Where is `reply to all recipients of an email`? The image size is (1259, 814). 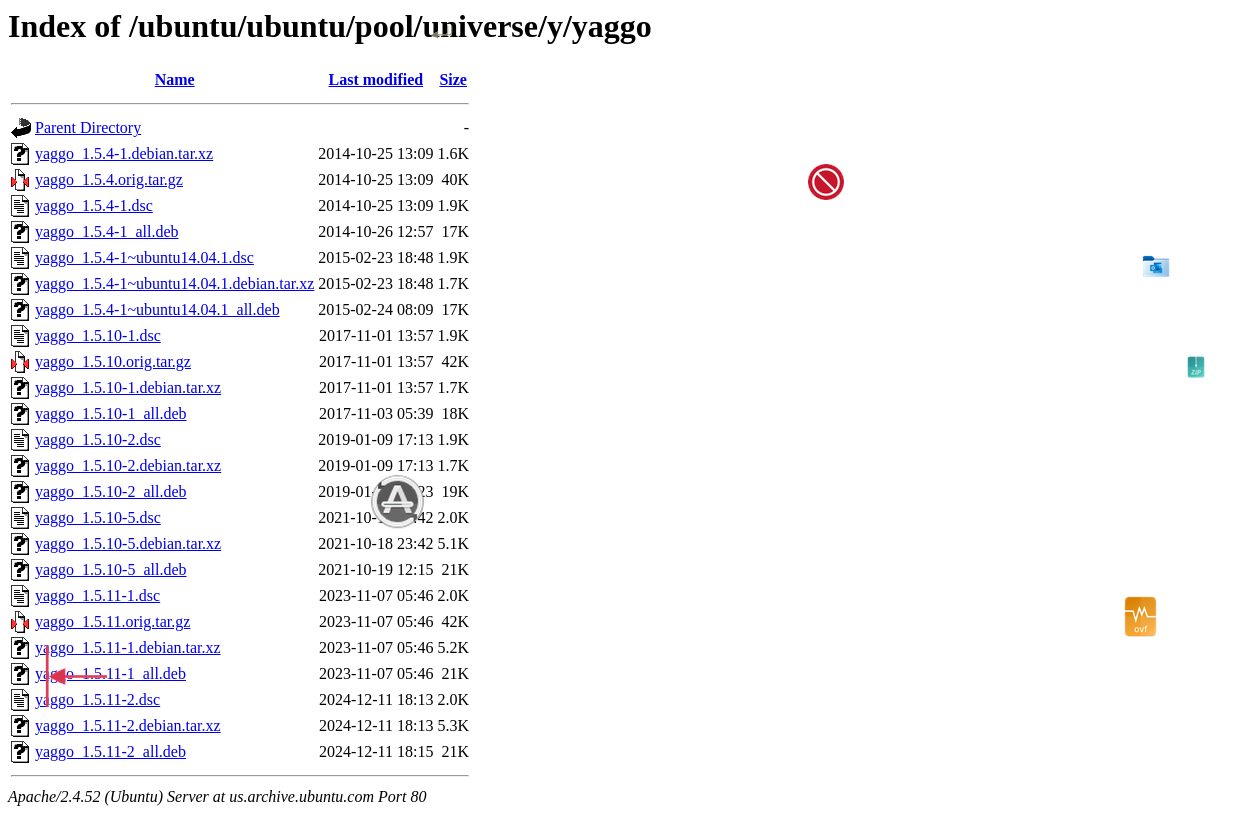
reply to all recipients of an email is located at coordinates (441, 30).